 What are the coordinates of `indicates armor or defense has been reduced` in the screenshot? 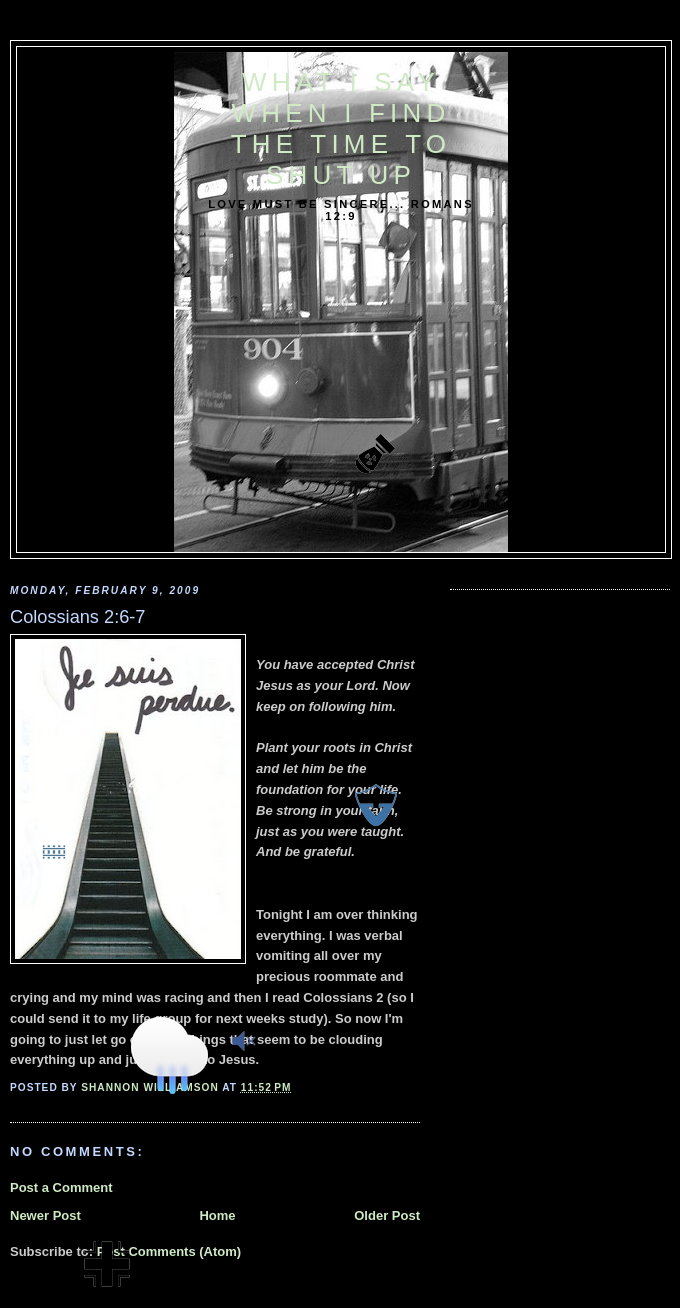 It's located at (376, 805).